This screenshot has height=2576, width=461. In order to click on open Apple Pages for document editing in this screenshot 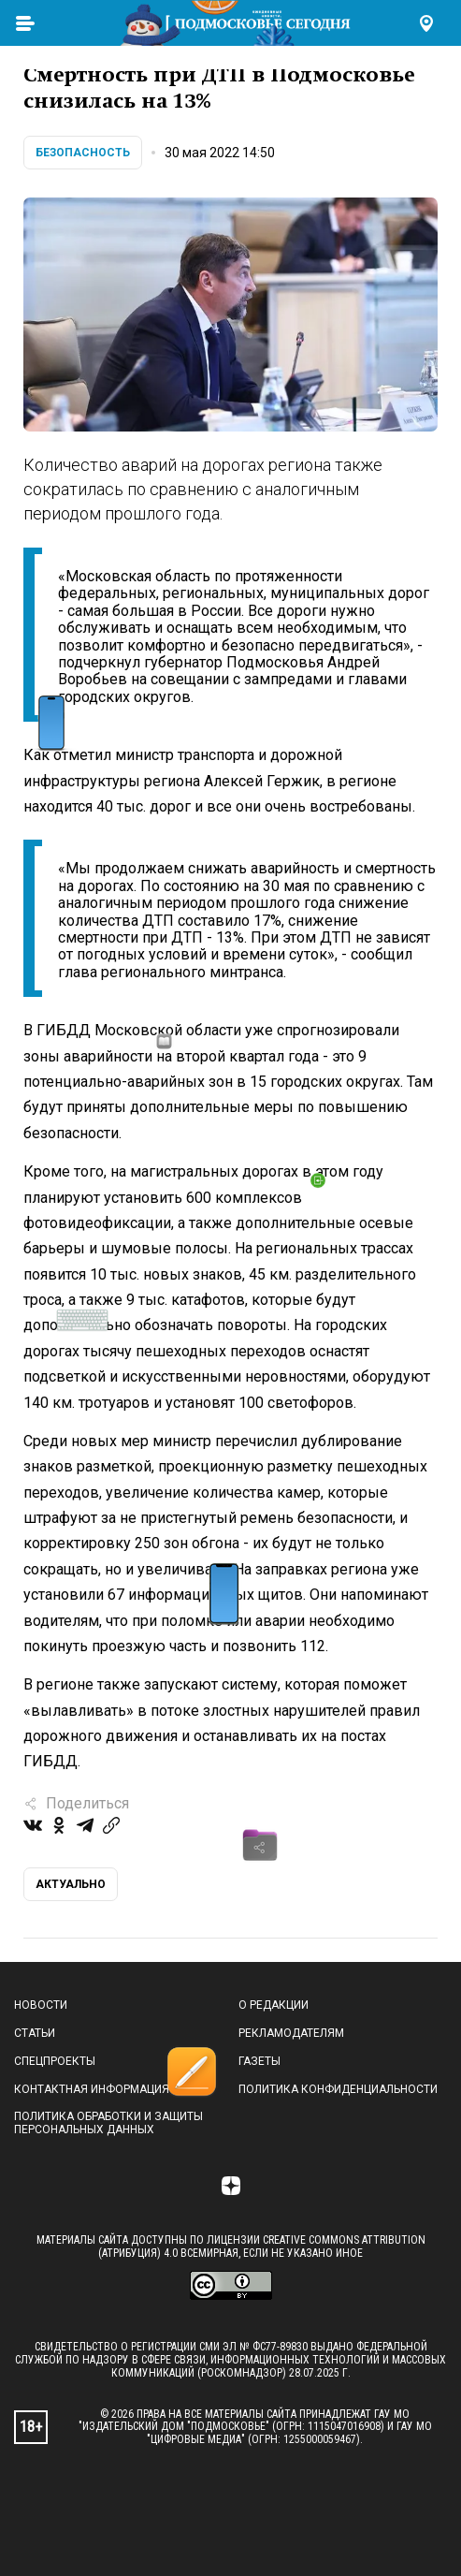, I will do `click(192, 2071)`.